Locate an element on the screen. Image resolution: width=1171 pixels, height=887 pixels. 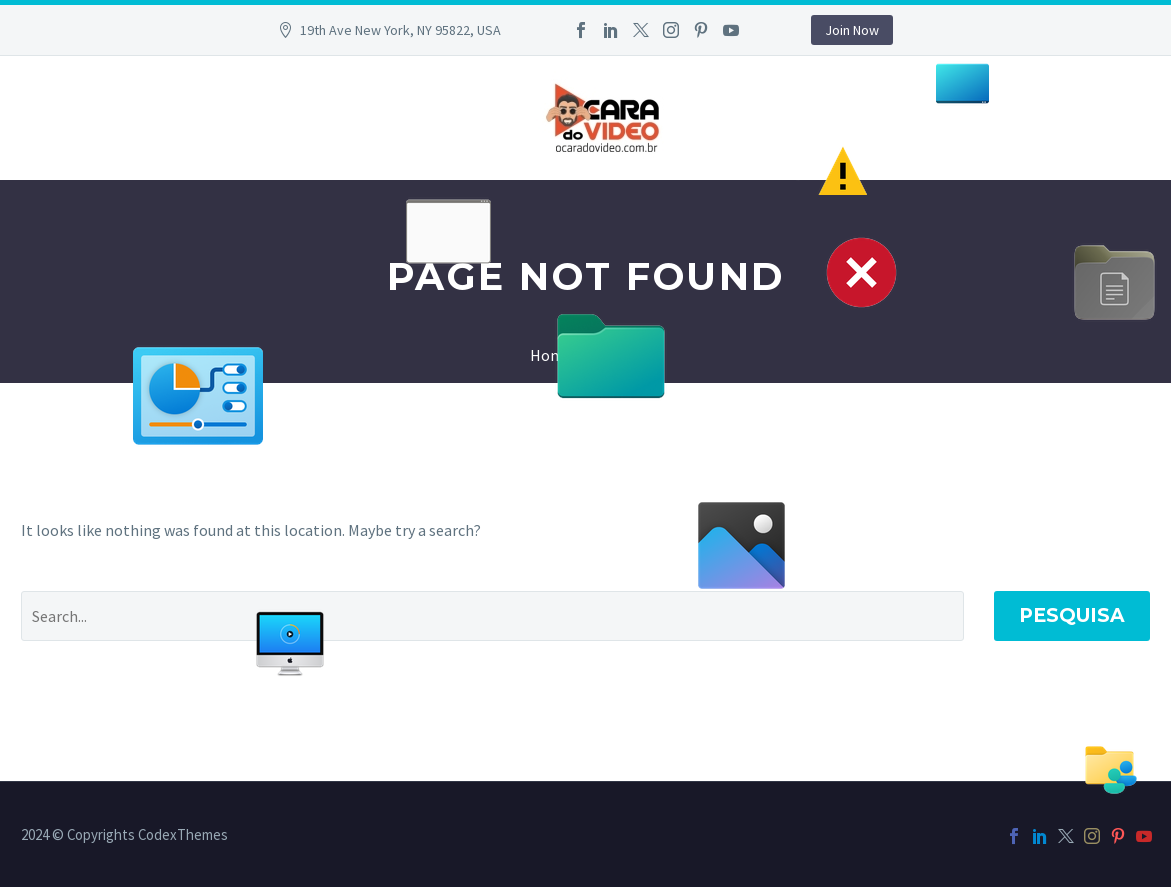
open windows control panel settings is located at coordinates (198, 396).